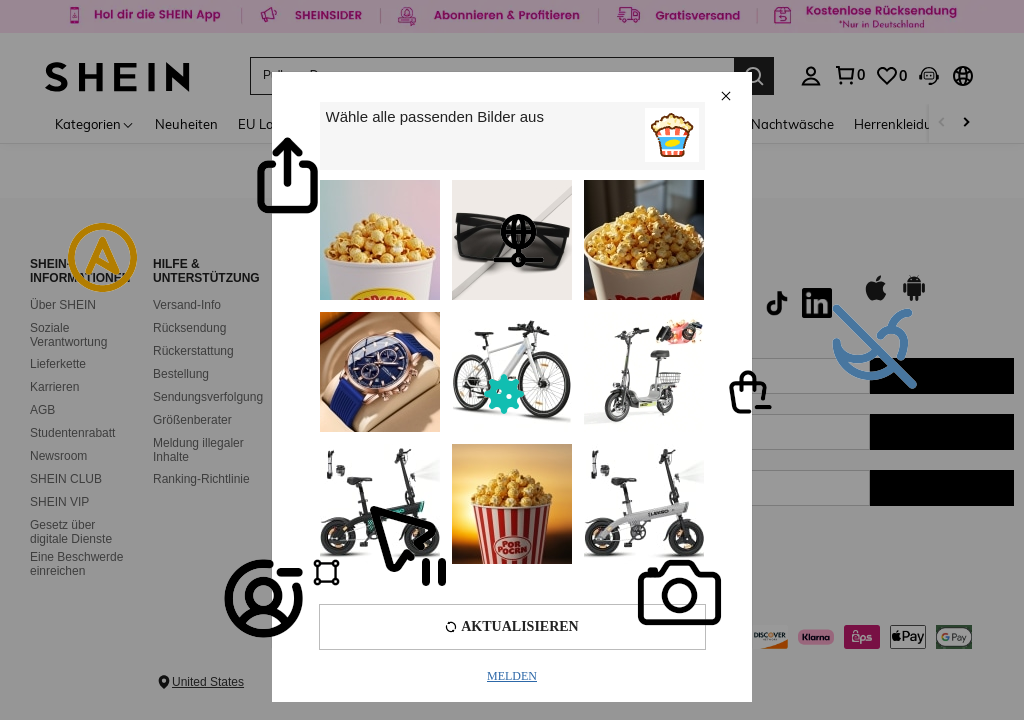 The width and height of the screenshot is (1024, 720). Describe the element at coordinates (748, 392) in the screenshot. I see `remove an item from your shopping bag` at that location.